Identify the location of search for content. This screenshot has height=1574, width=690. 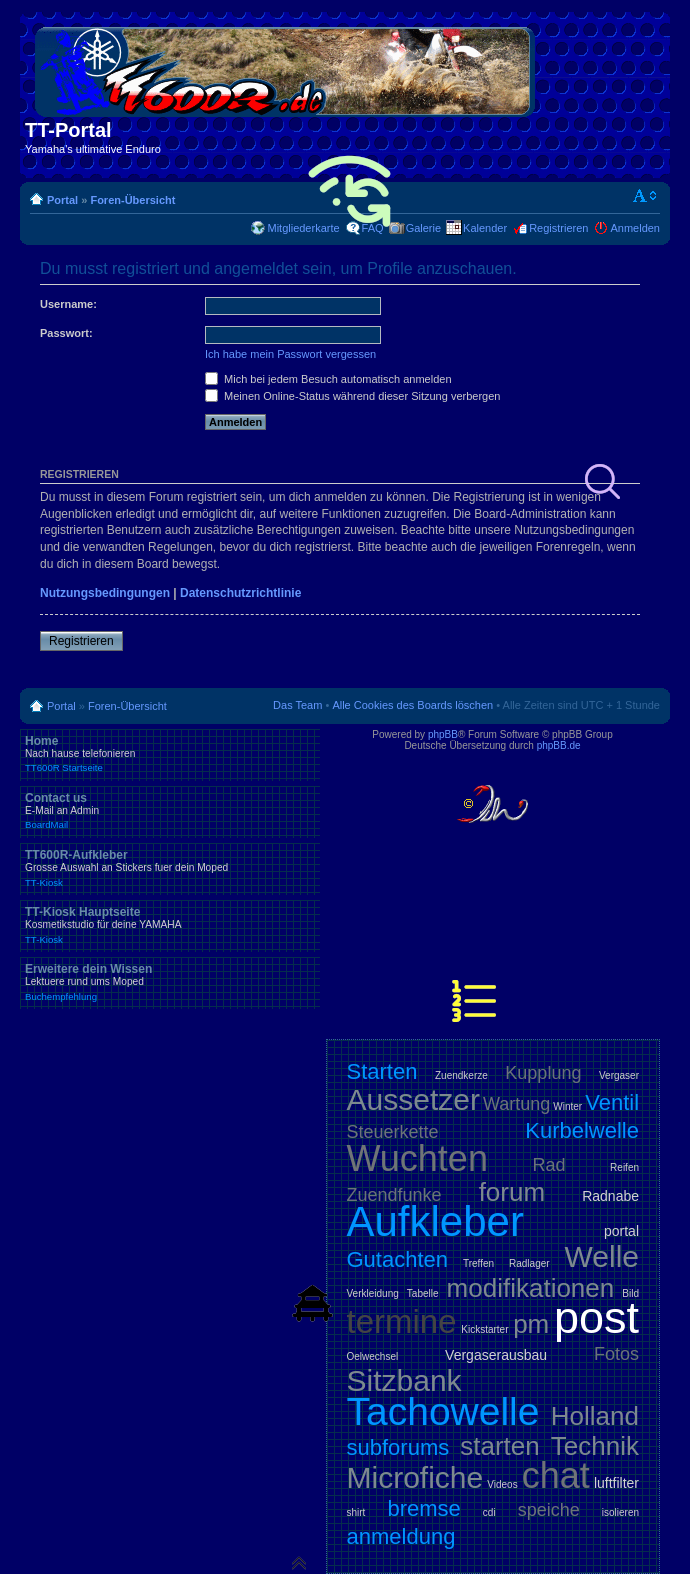
(602, 481).